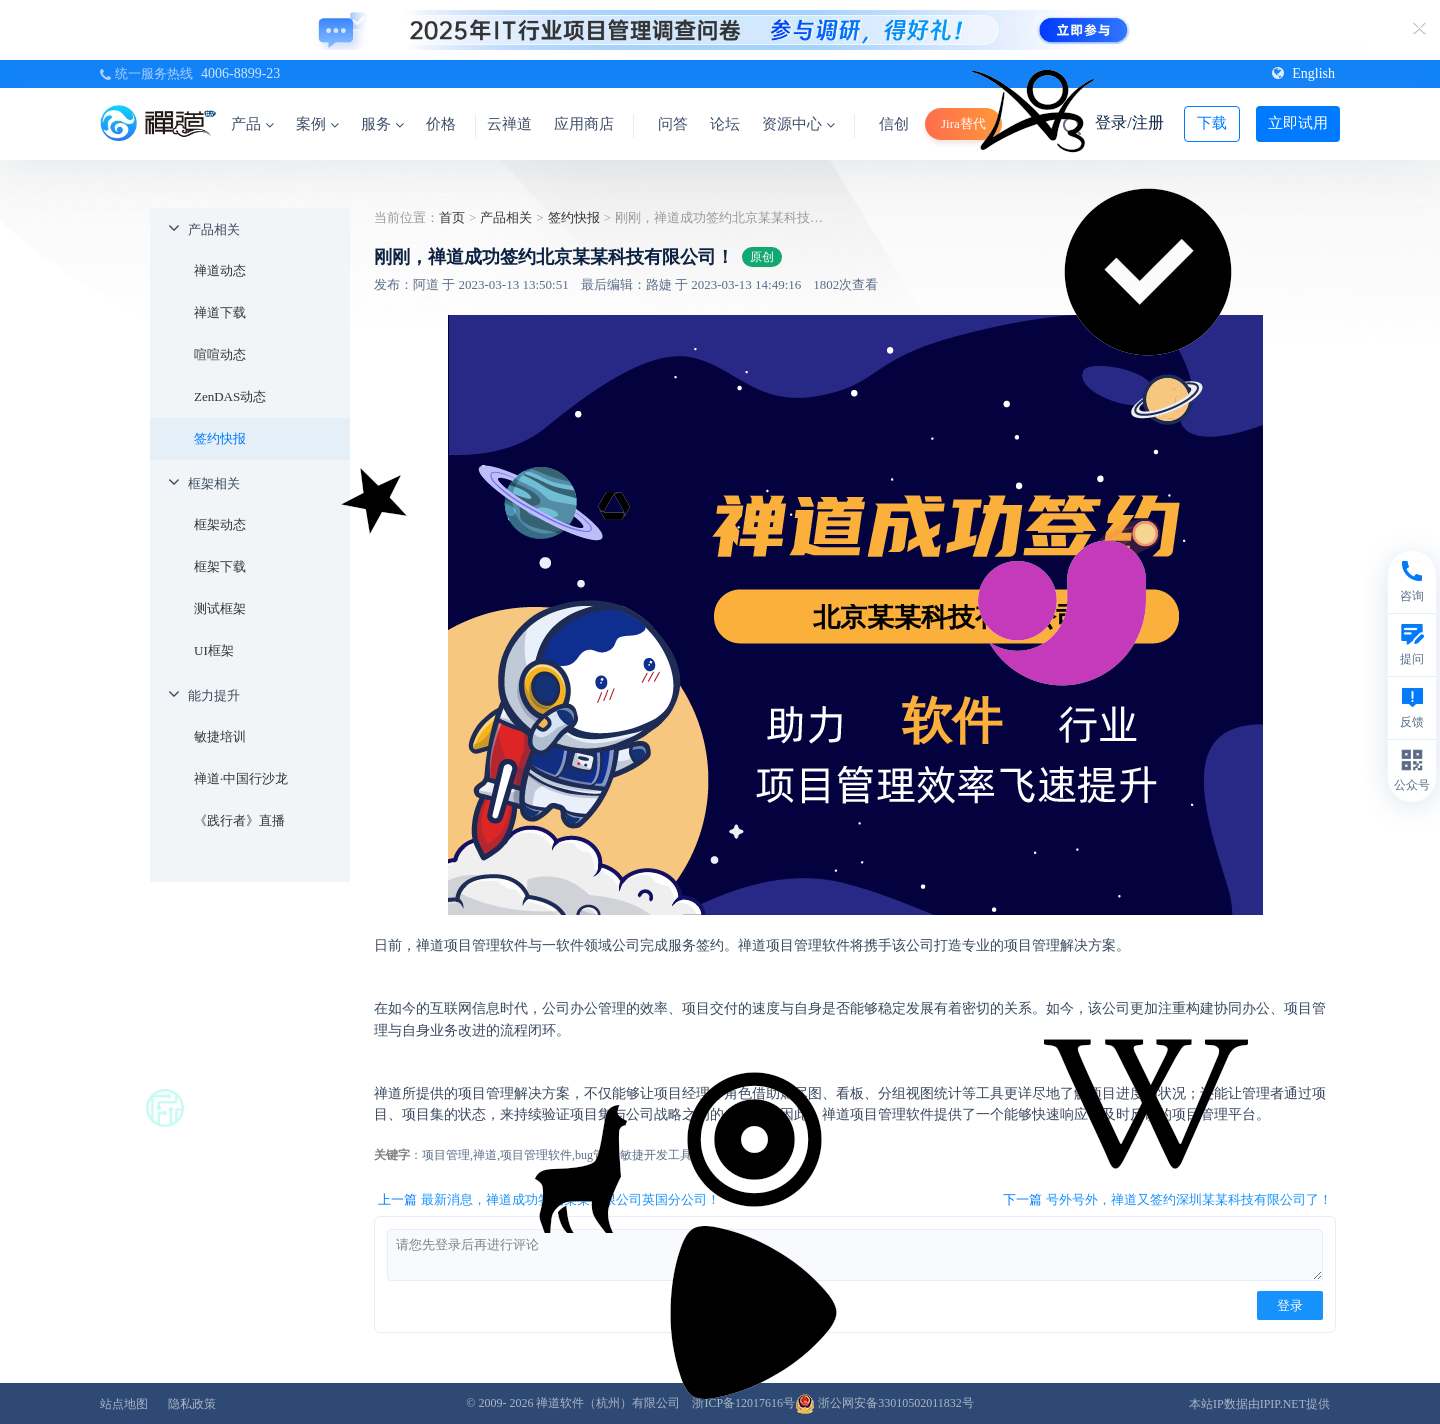 This screenshot has height=1424, width=1440. I want to click on open the Commerzbank banking app, so click(614, 506).